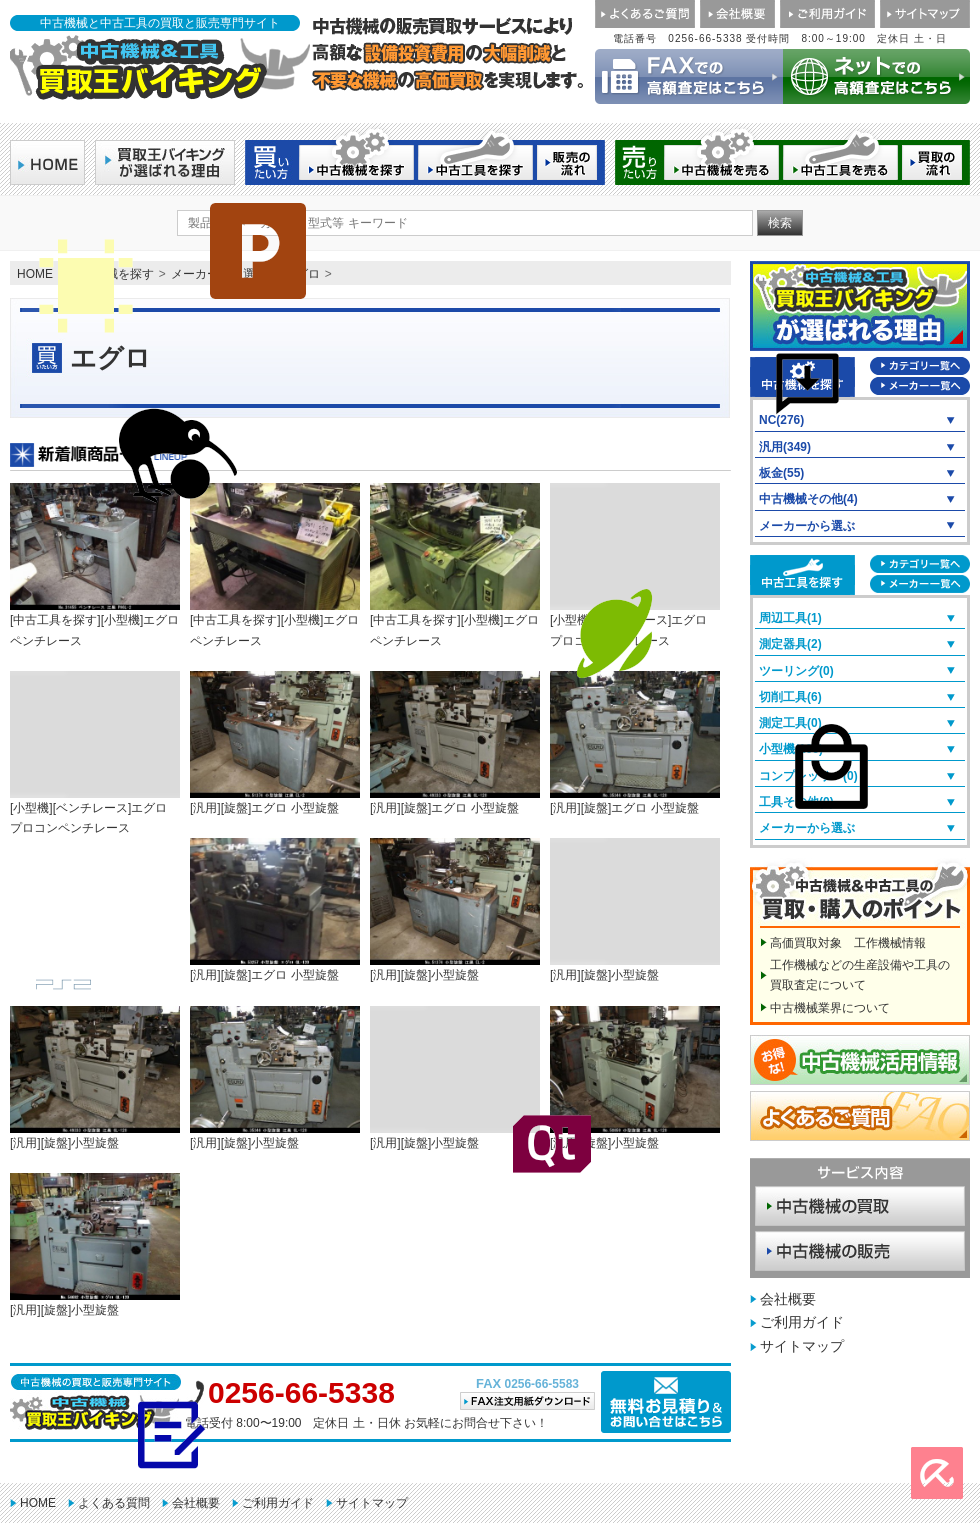 This screenshot has height=1523, width=980. I want to click on Qt framework branding or logo, so click(552, 1144).